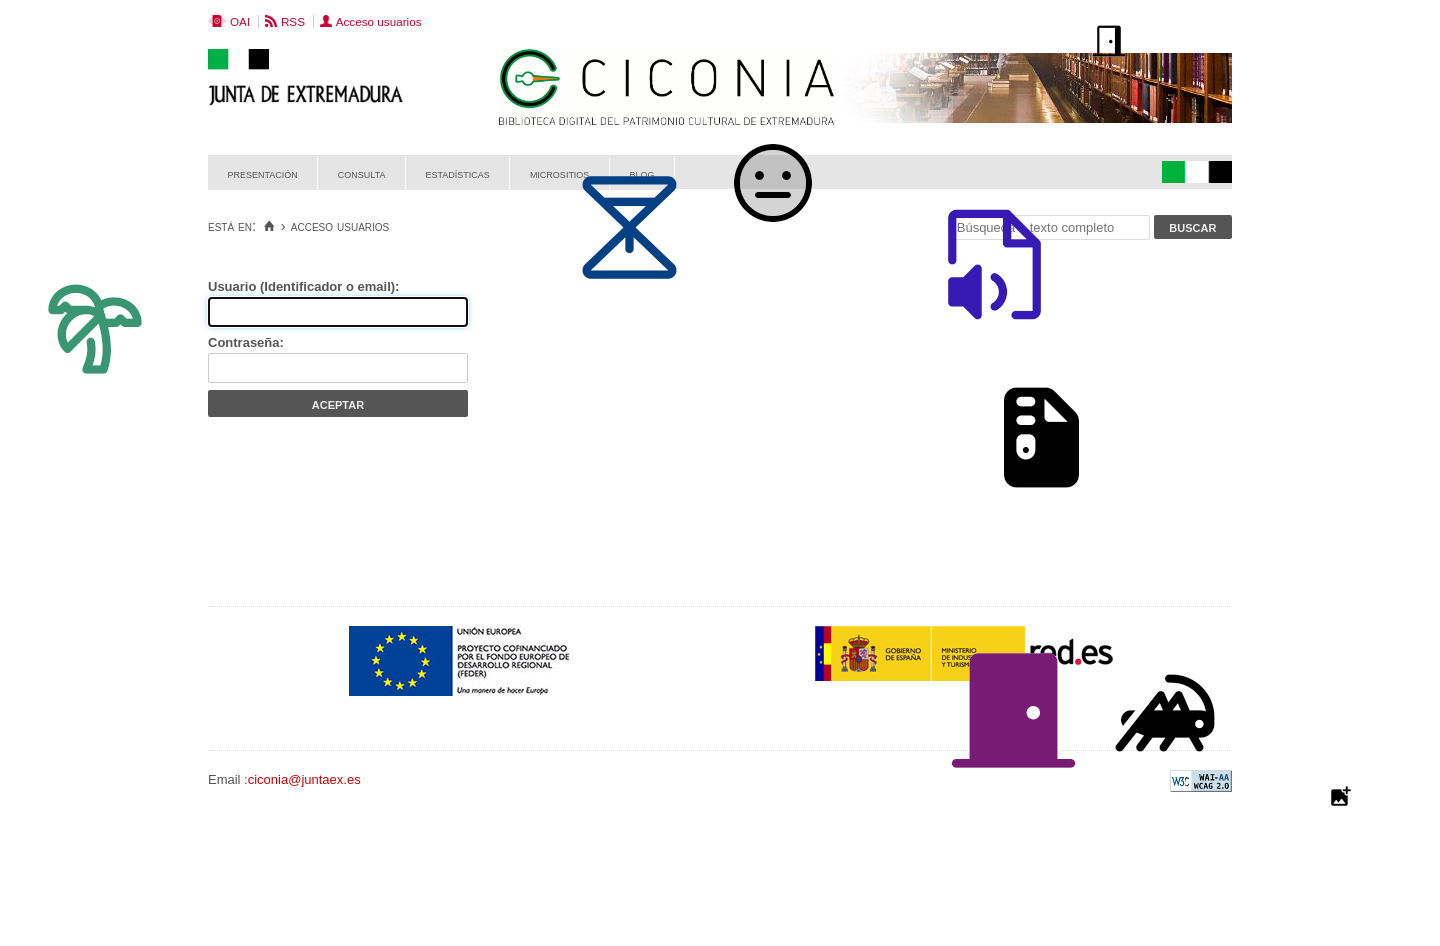  I want to click on rate experience as neutral or average, so click(773, 183).